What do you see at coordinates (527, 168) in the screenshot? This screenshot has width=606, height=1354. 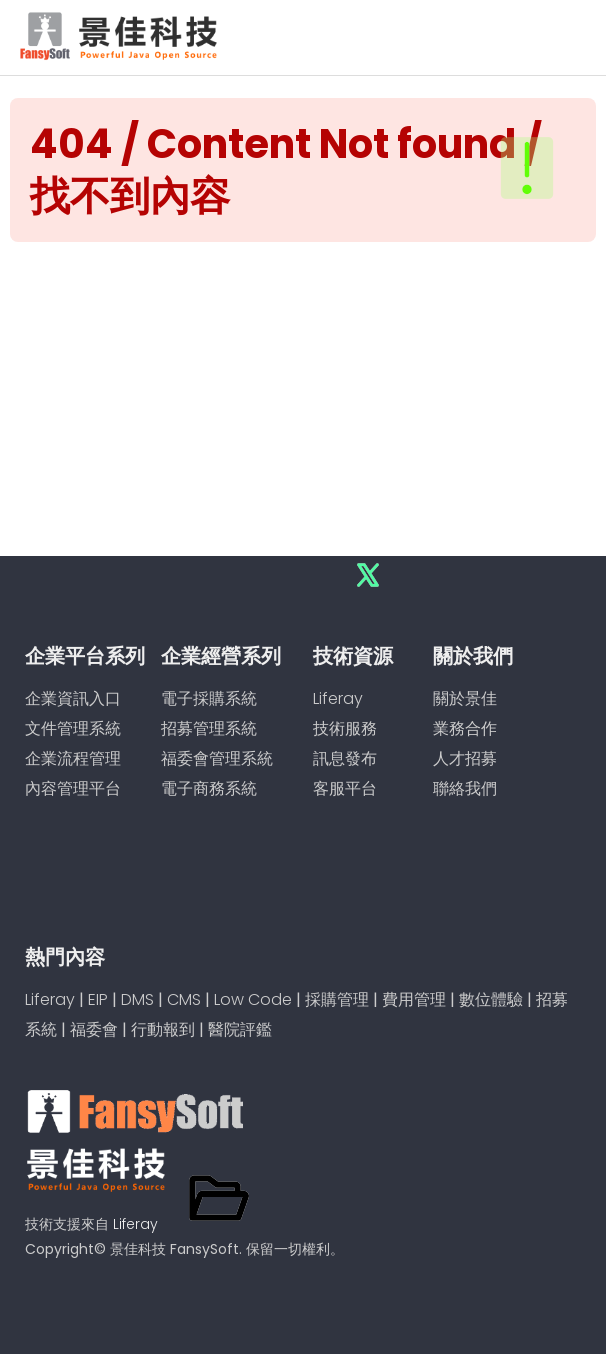 I see `indicates an alert or warning that requires attention` at bounding box center [527, 168].